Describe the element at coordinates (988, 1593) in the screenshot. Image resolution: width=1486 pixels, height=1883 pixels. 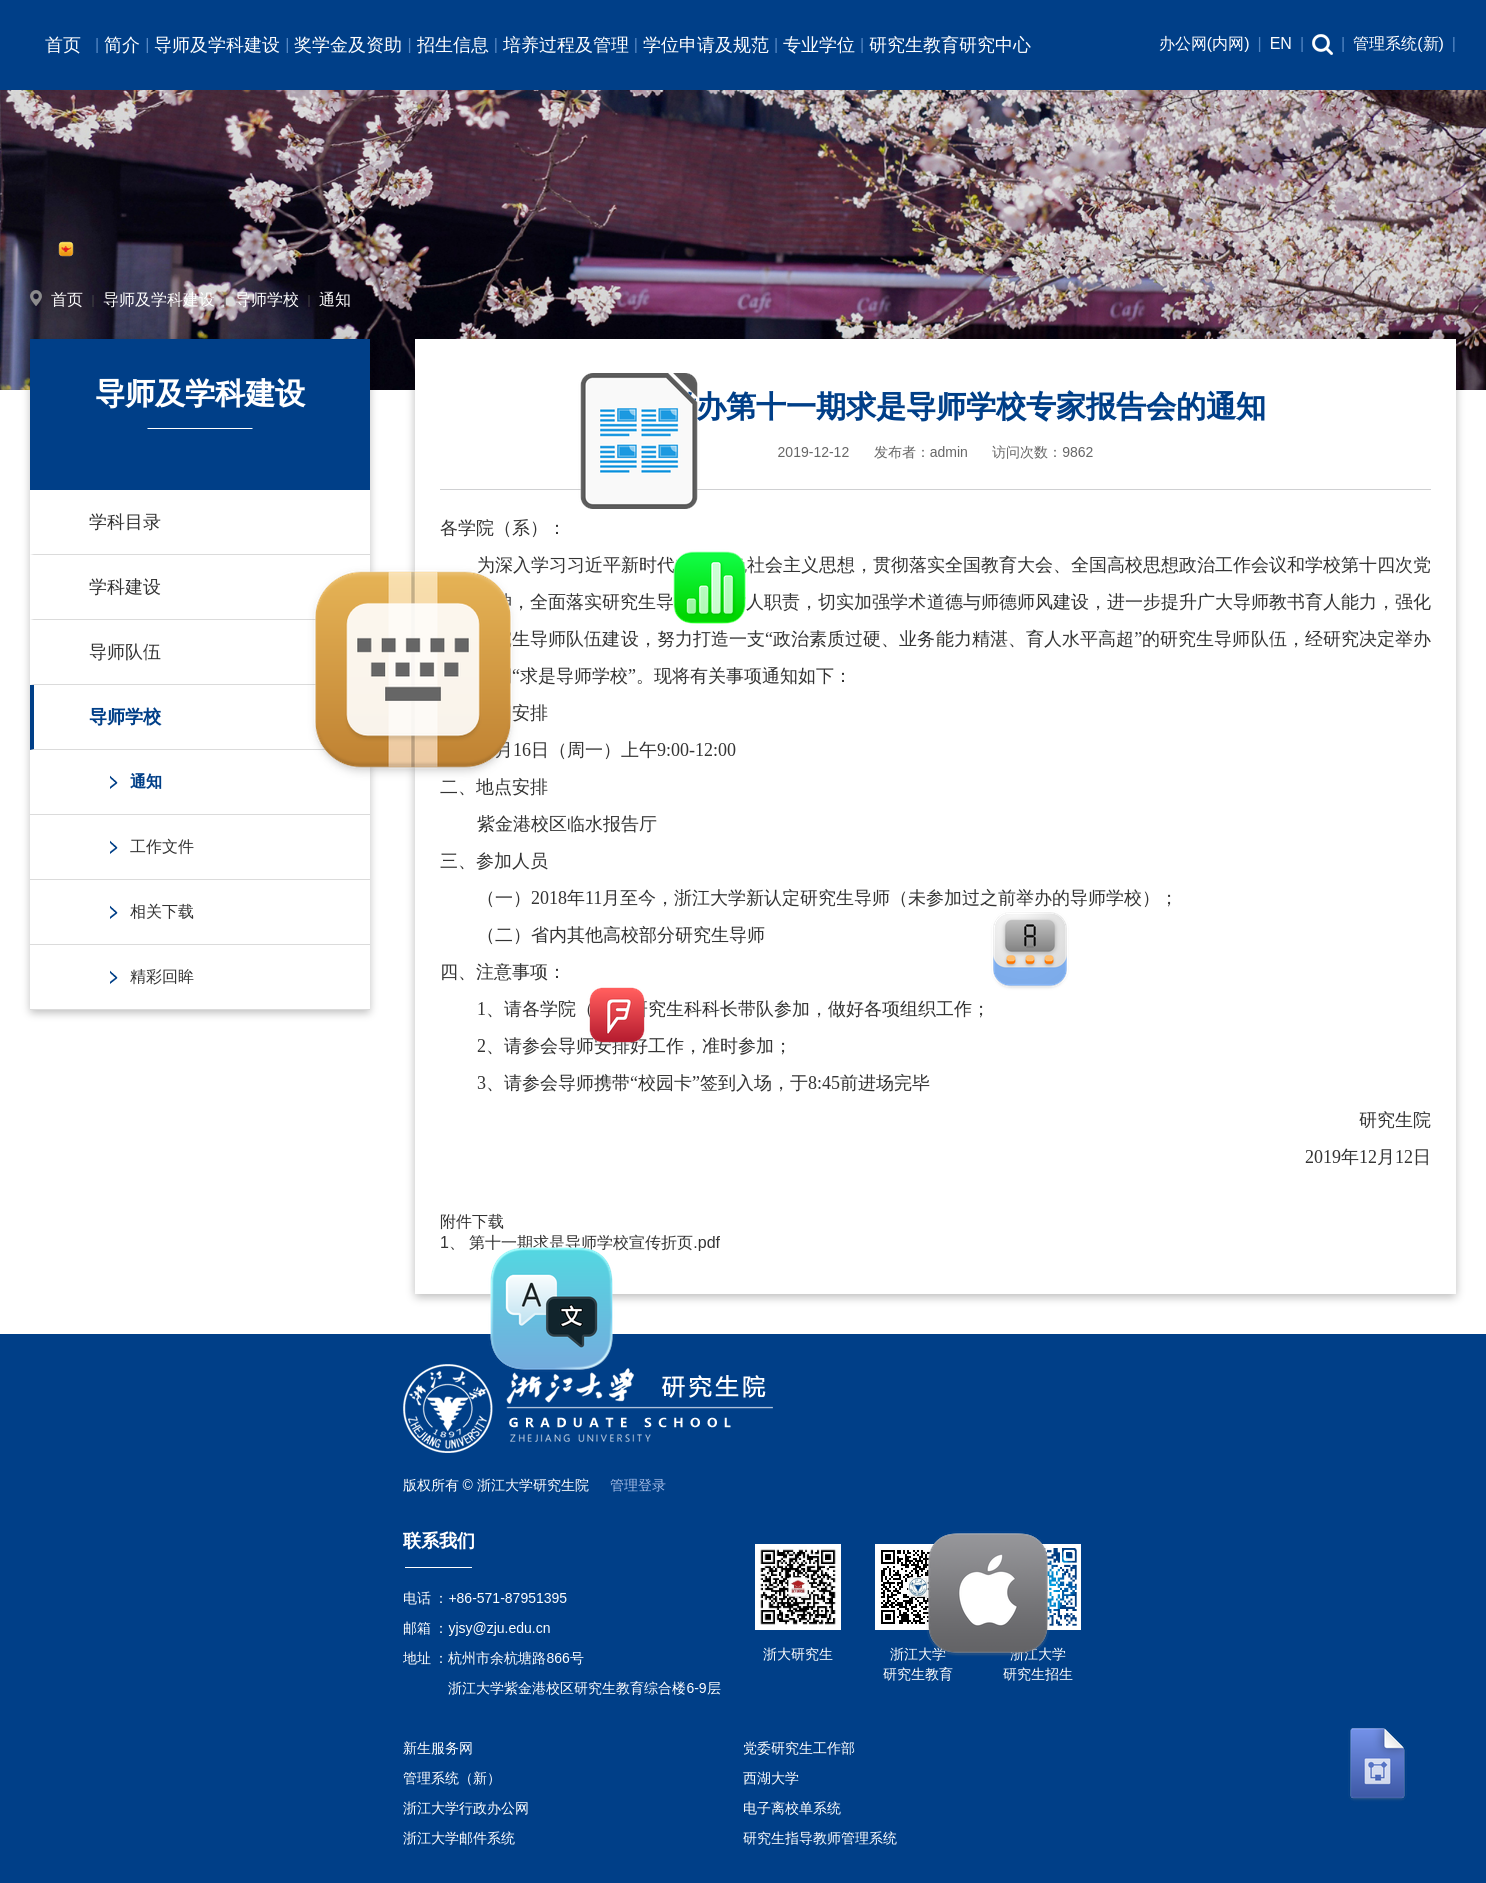
I see `access Apple ID account settings` at that location.